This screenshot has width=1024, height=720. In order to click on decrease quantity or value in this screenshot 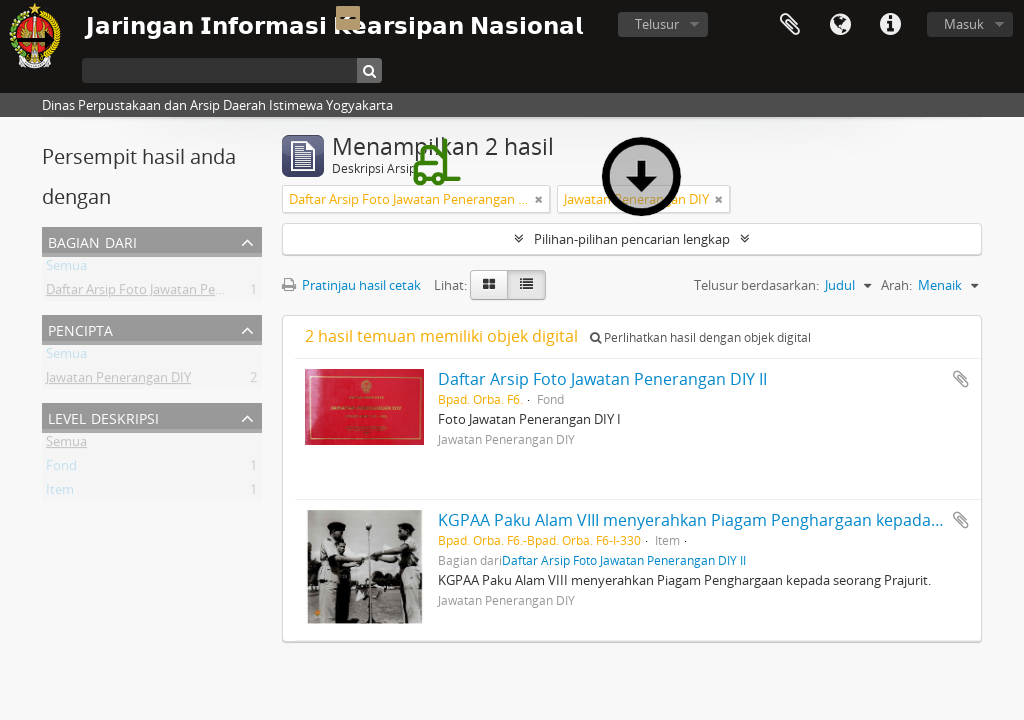, I will do `click(348, 18)`.